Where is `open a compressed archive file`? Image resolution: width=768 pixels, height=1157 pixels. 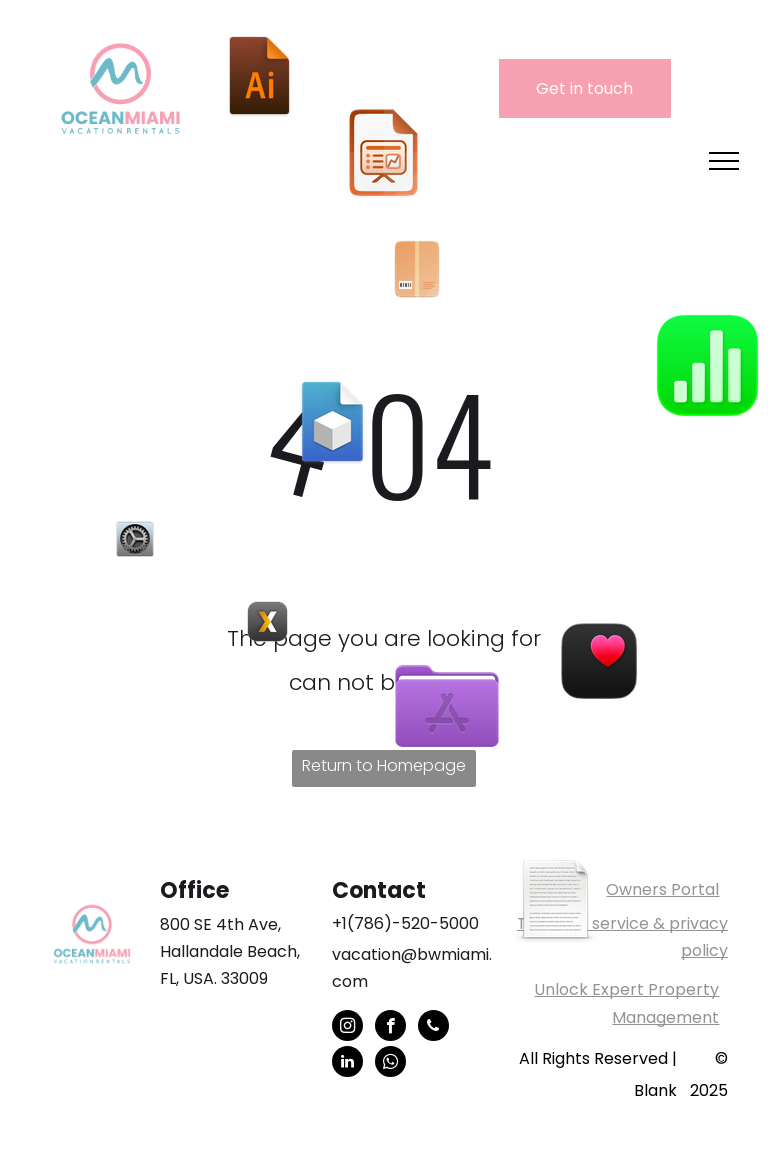 open a compressed archive file is located at coordinates (417, 269).